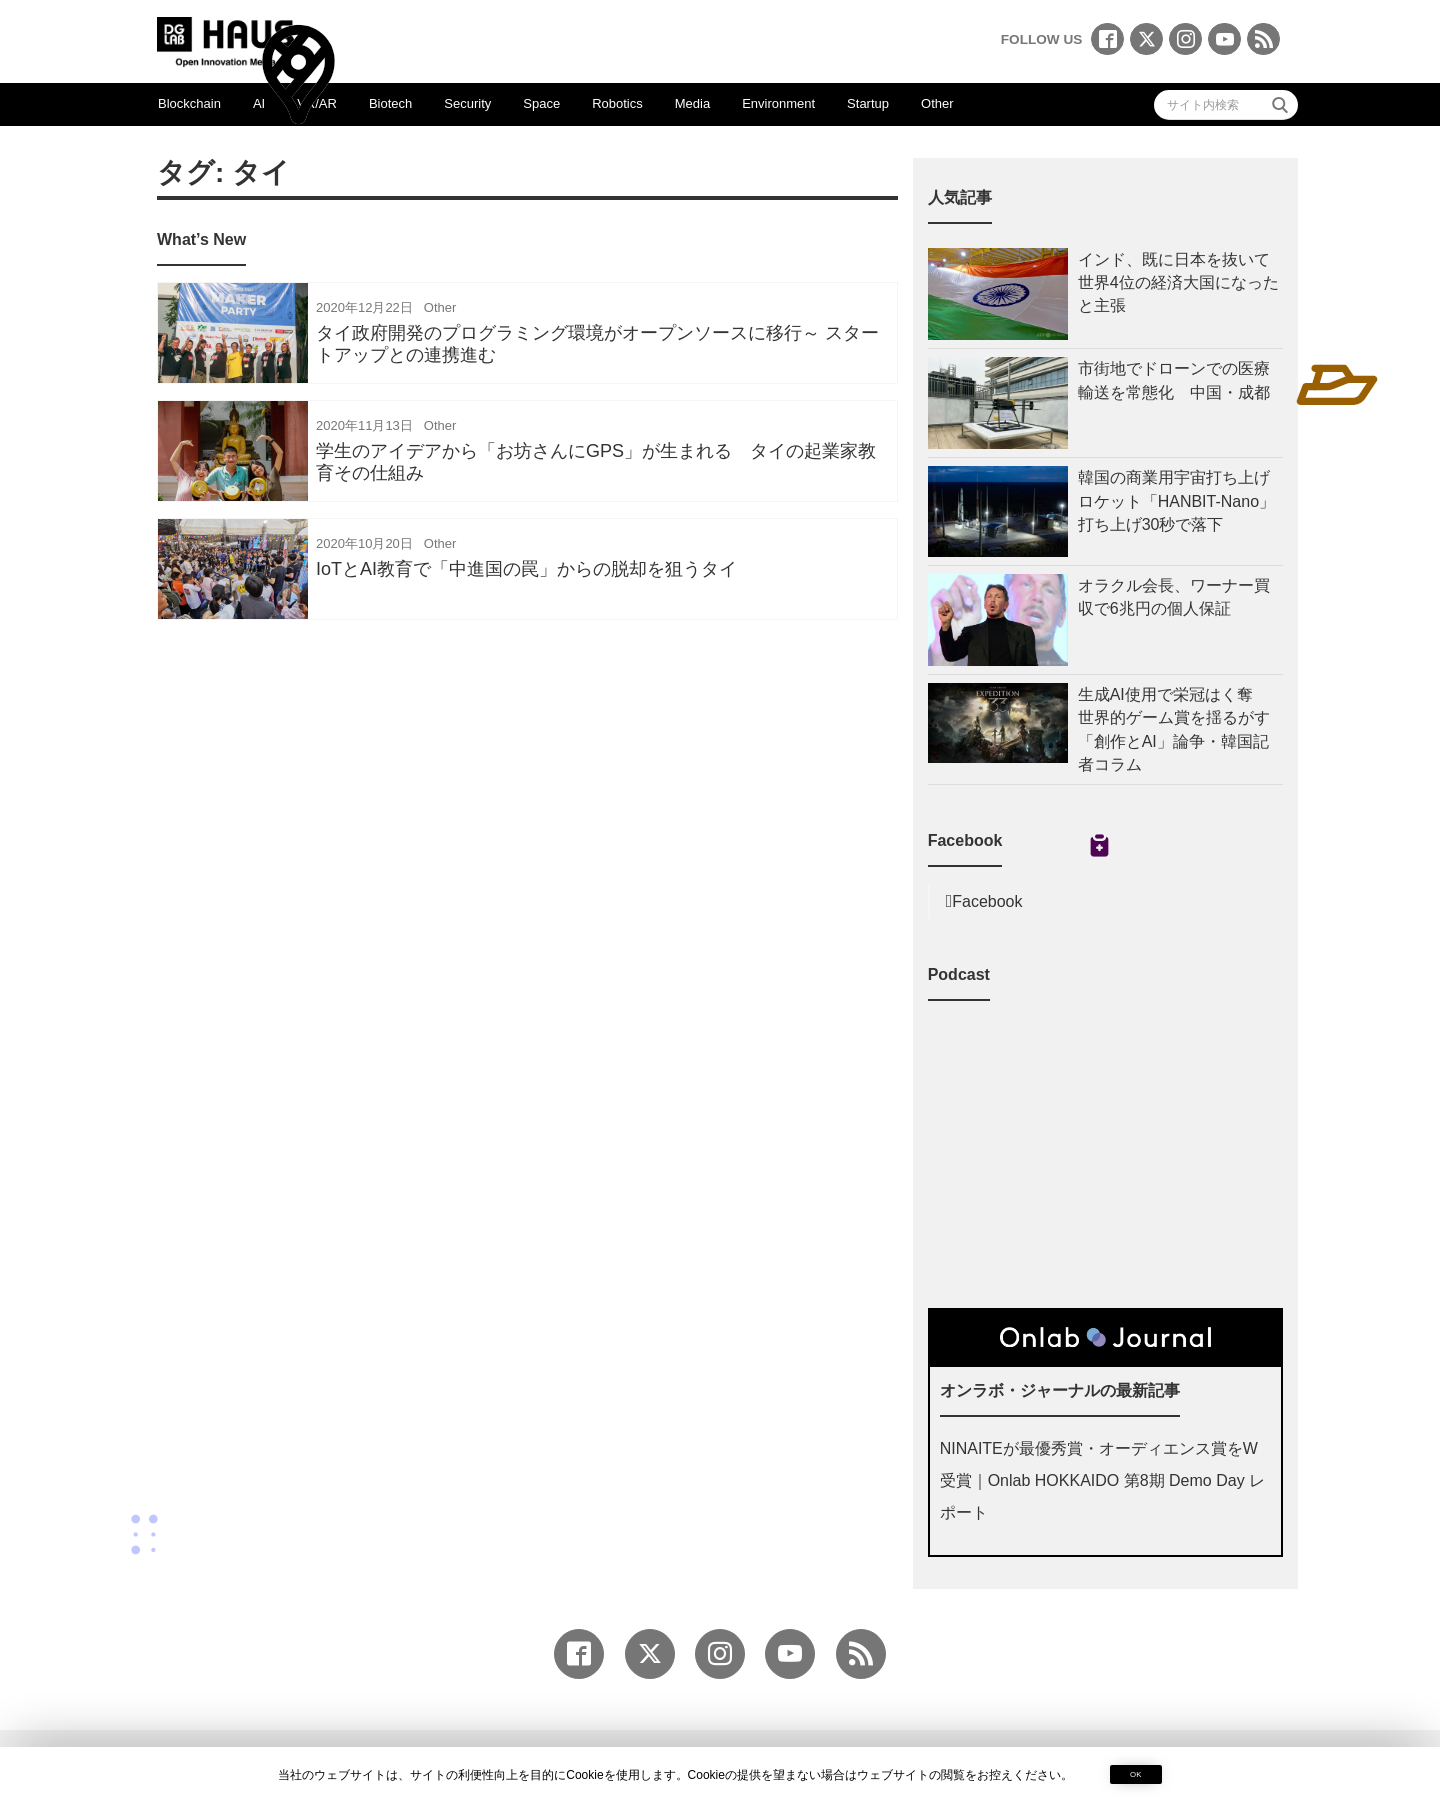  What do you see at coordinates (298, 74) in the screenshot?
I see `open google maps` at bounding box center [298, 74].